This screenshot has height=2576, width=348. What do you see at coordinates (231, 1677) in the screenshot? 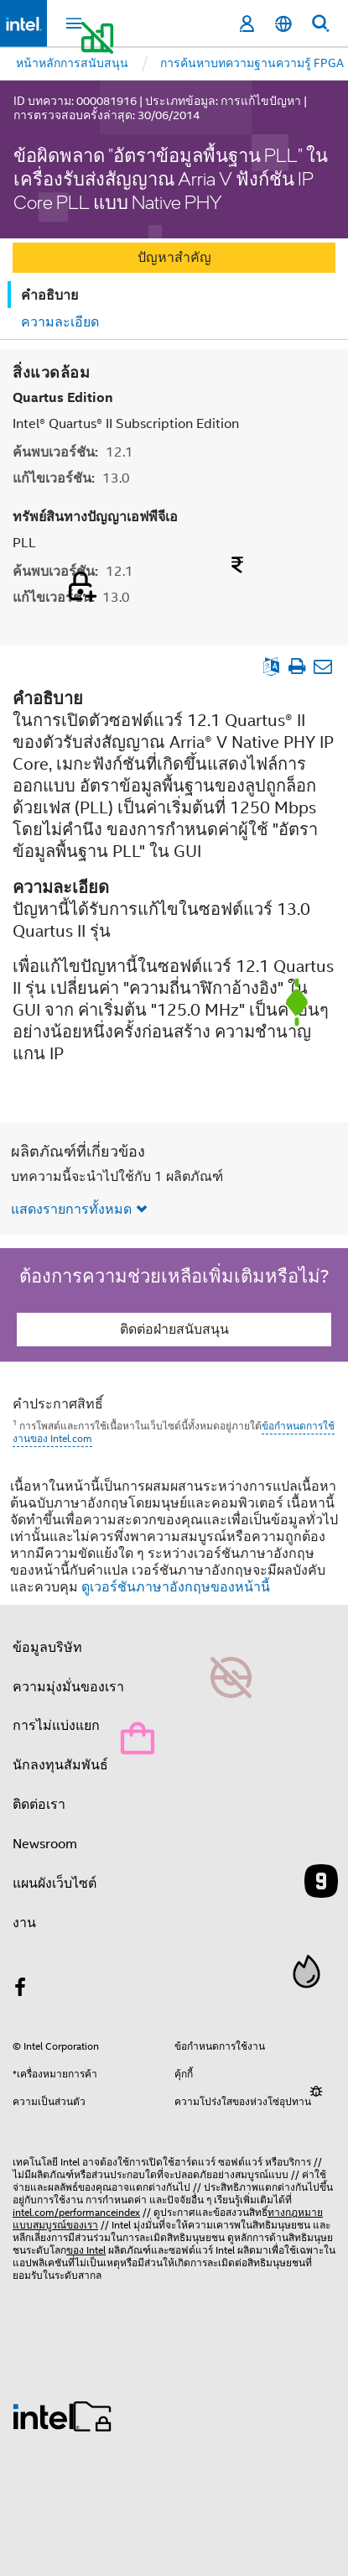
I see `disable pokémon go integration` at bounding box center [231, 1677].